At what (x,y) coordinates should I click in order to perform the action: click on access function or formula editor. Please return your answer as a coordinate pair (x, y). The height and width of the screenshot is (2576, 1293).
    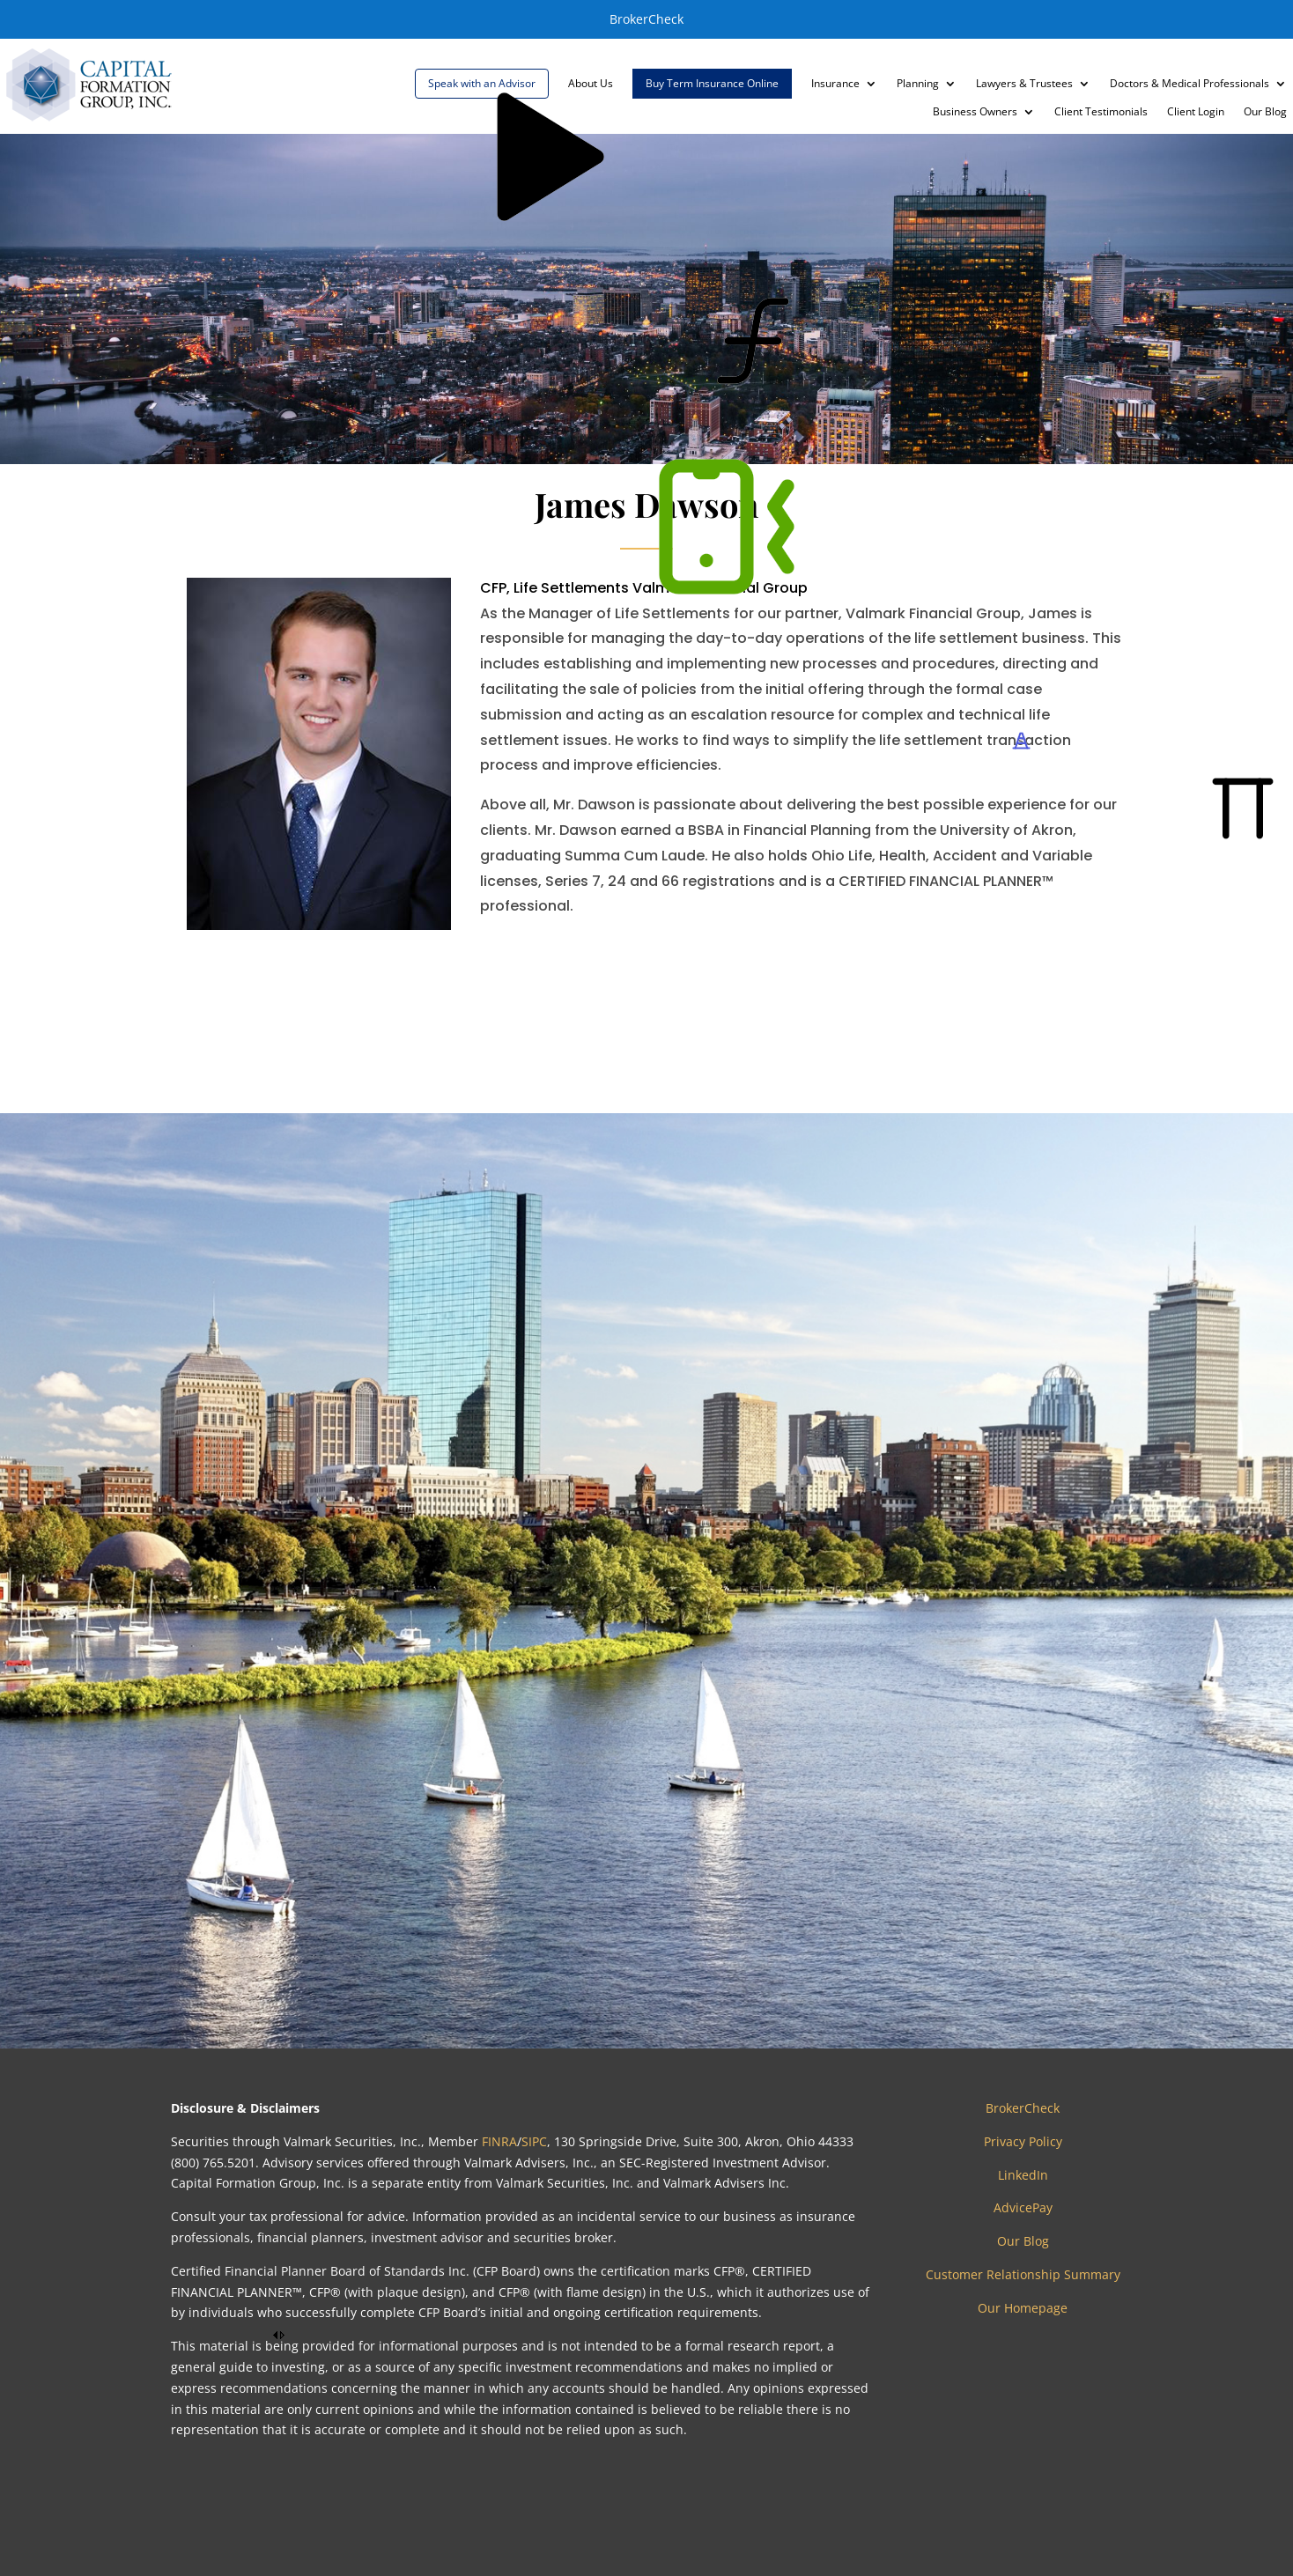
    Looking at the image, I should click on (753, 341).